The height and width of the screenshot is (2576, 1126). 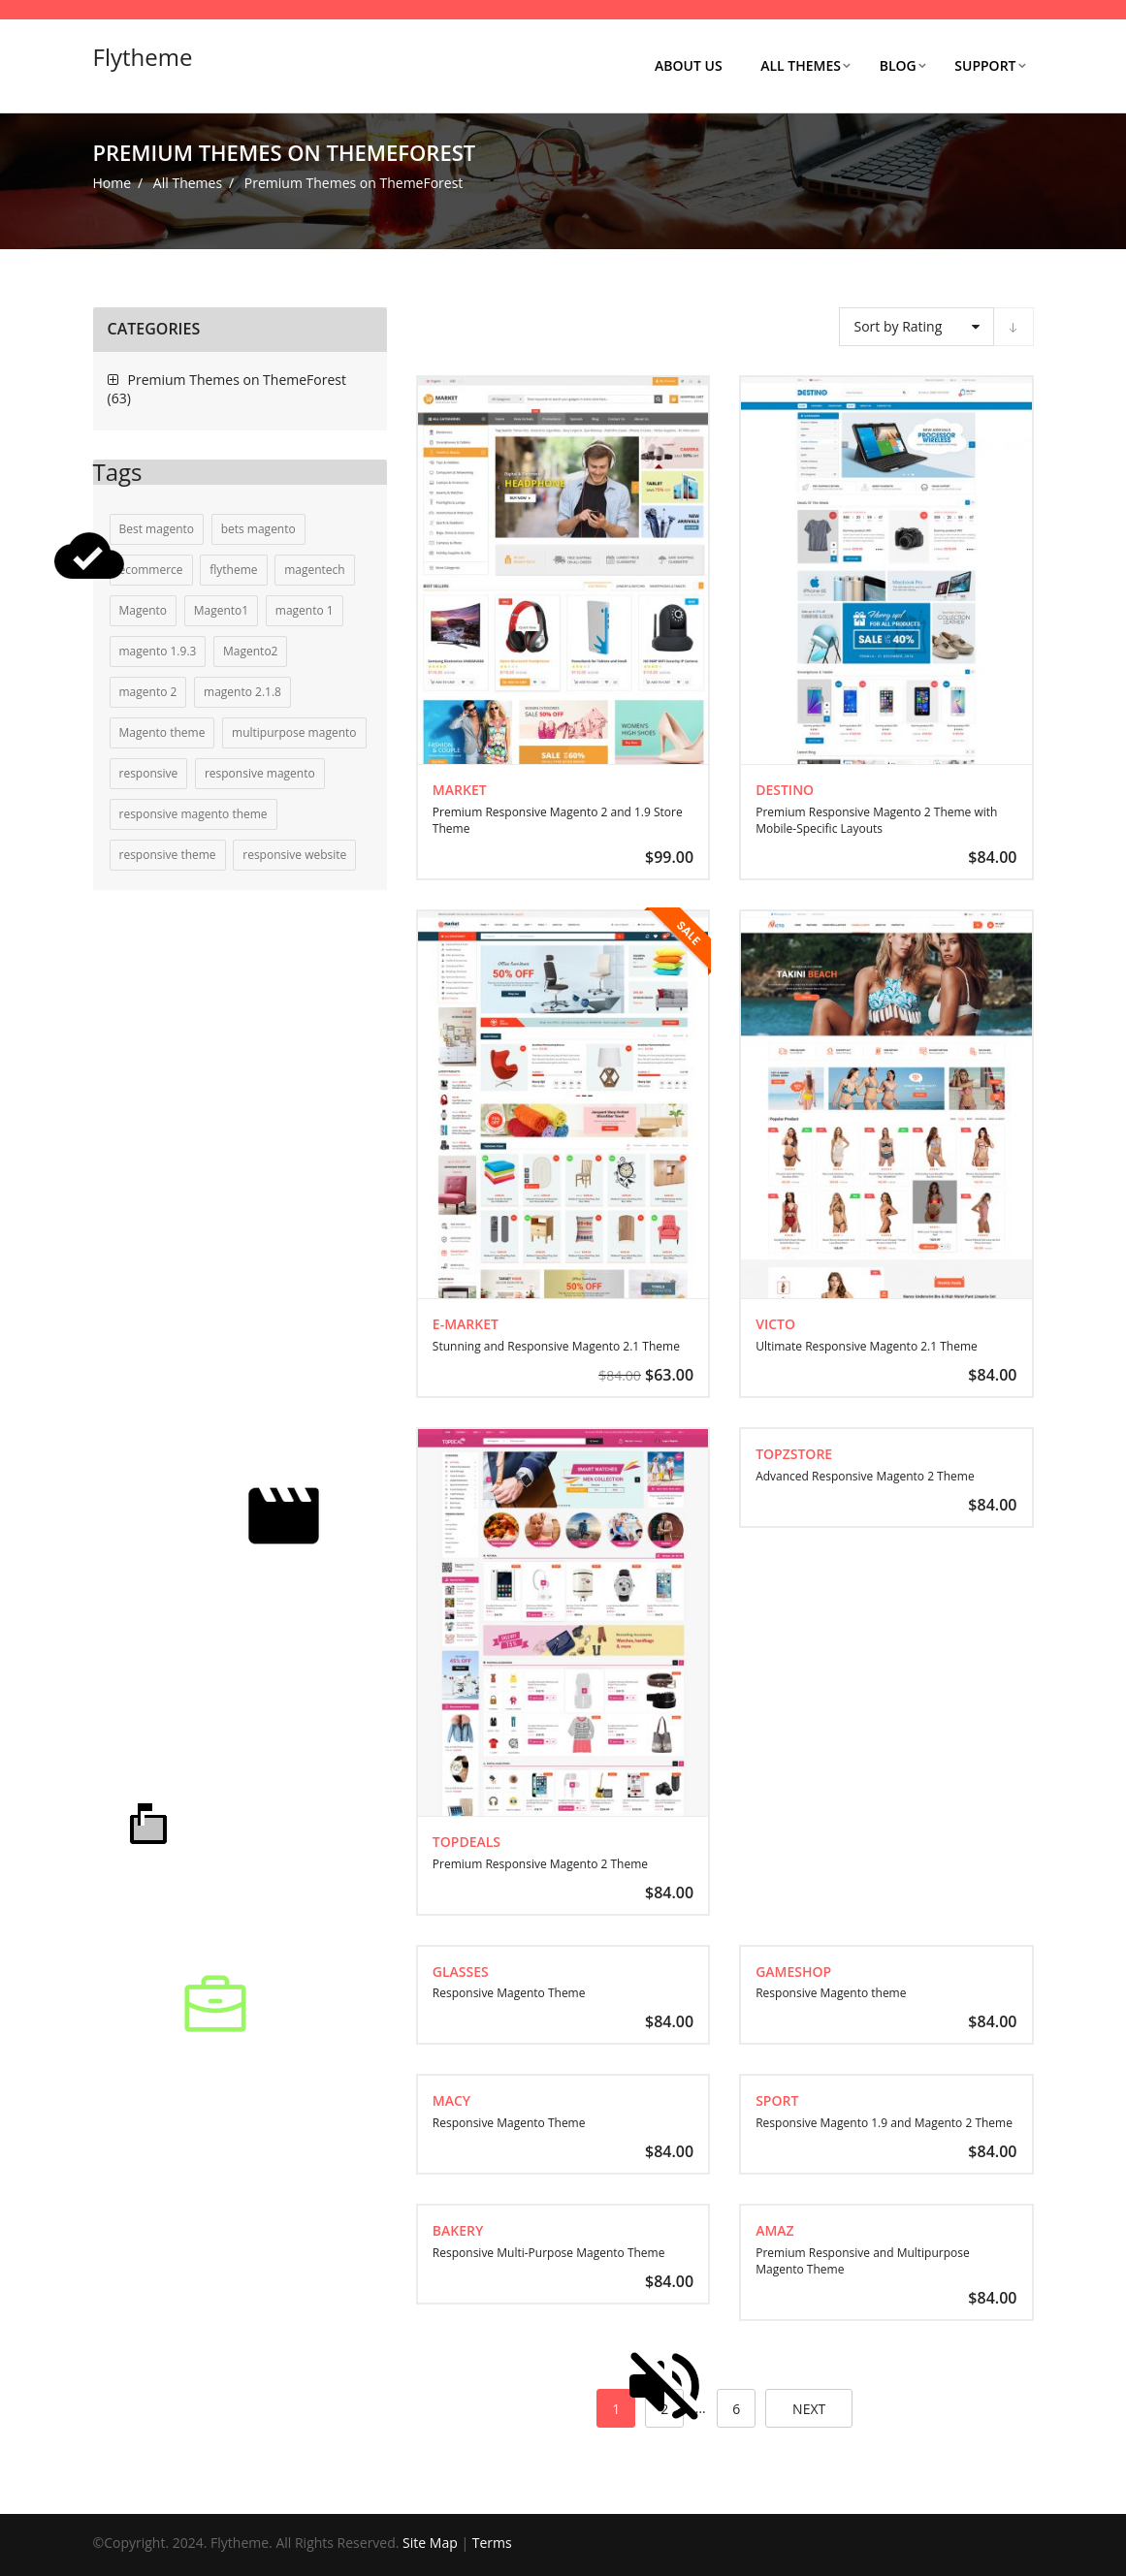 What do you see at coordinates (215, 2006) in the screenshot?
I see `access work or business-related content` at bounding box center [215, 2006].